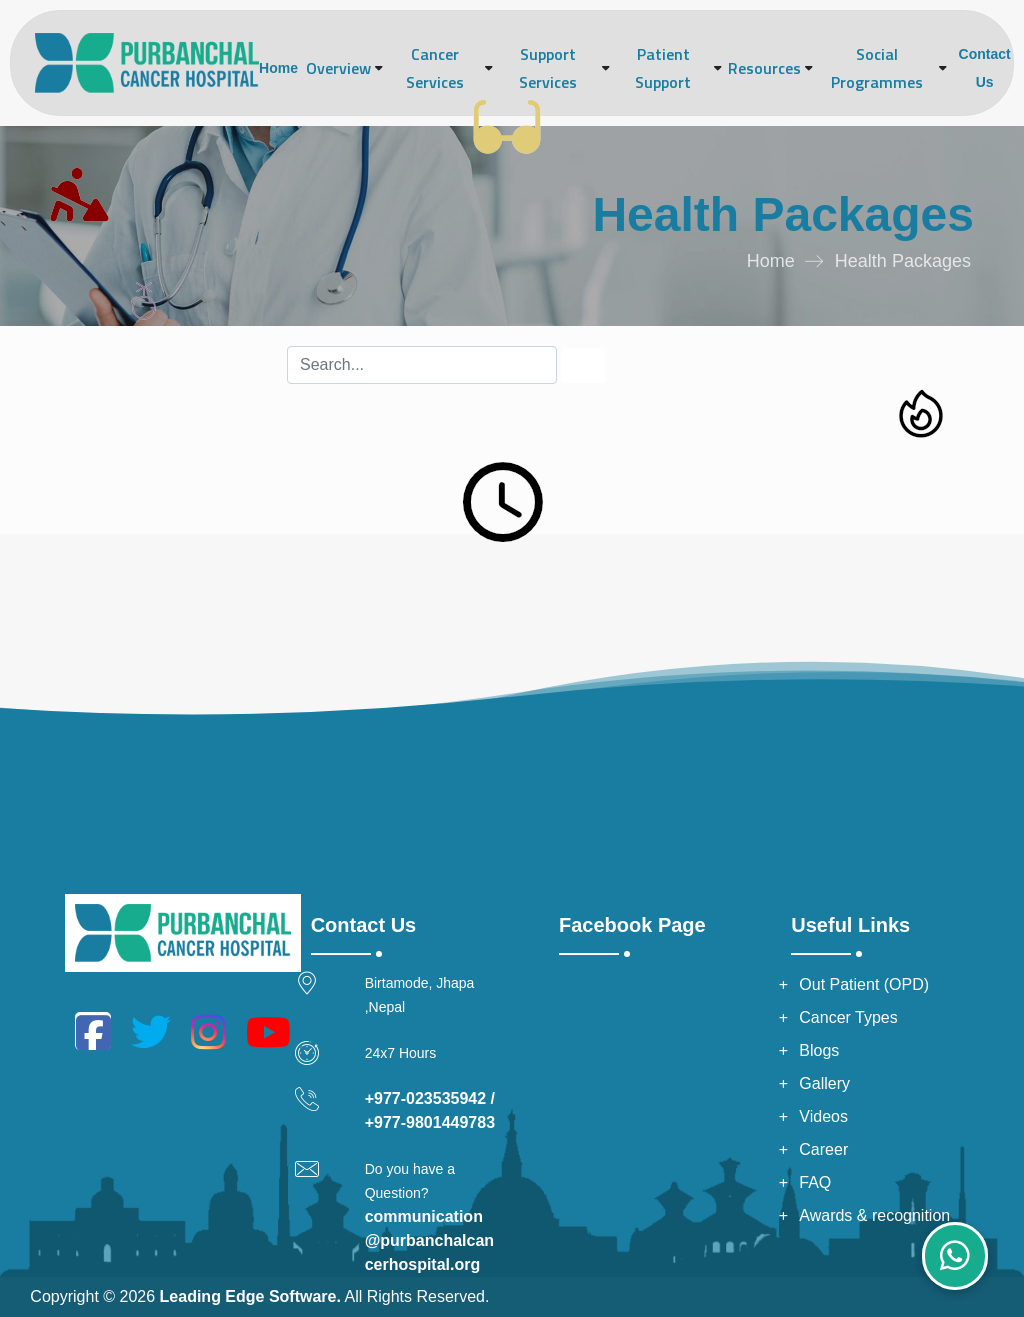  I want to click on select nonbinary gender identity, so click(144, 301).